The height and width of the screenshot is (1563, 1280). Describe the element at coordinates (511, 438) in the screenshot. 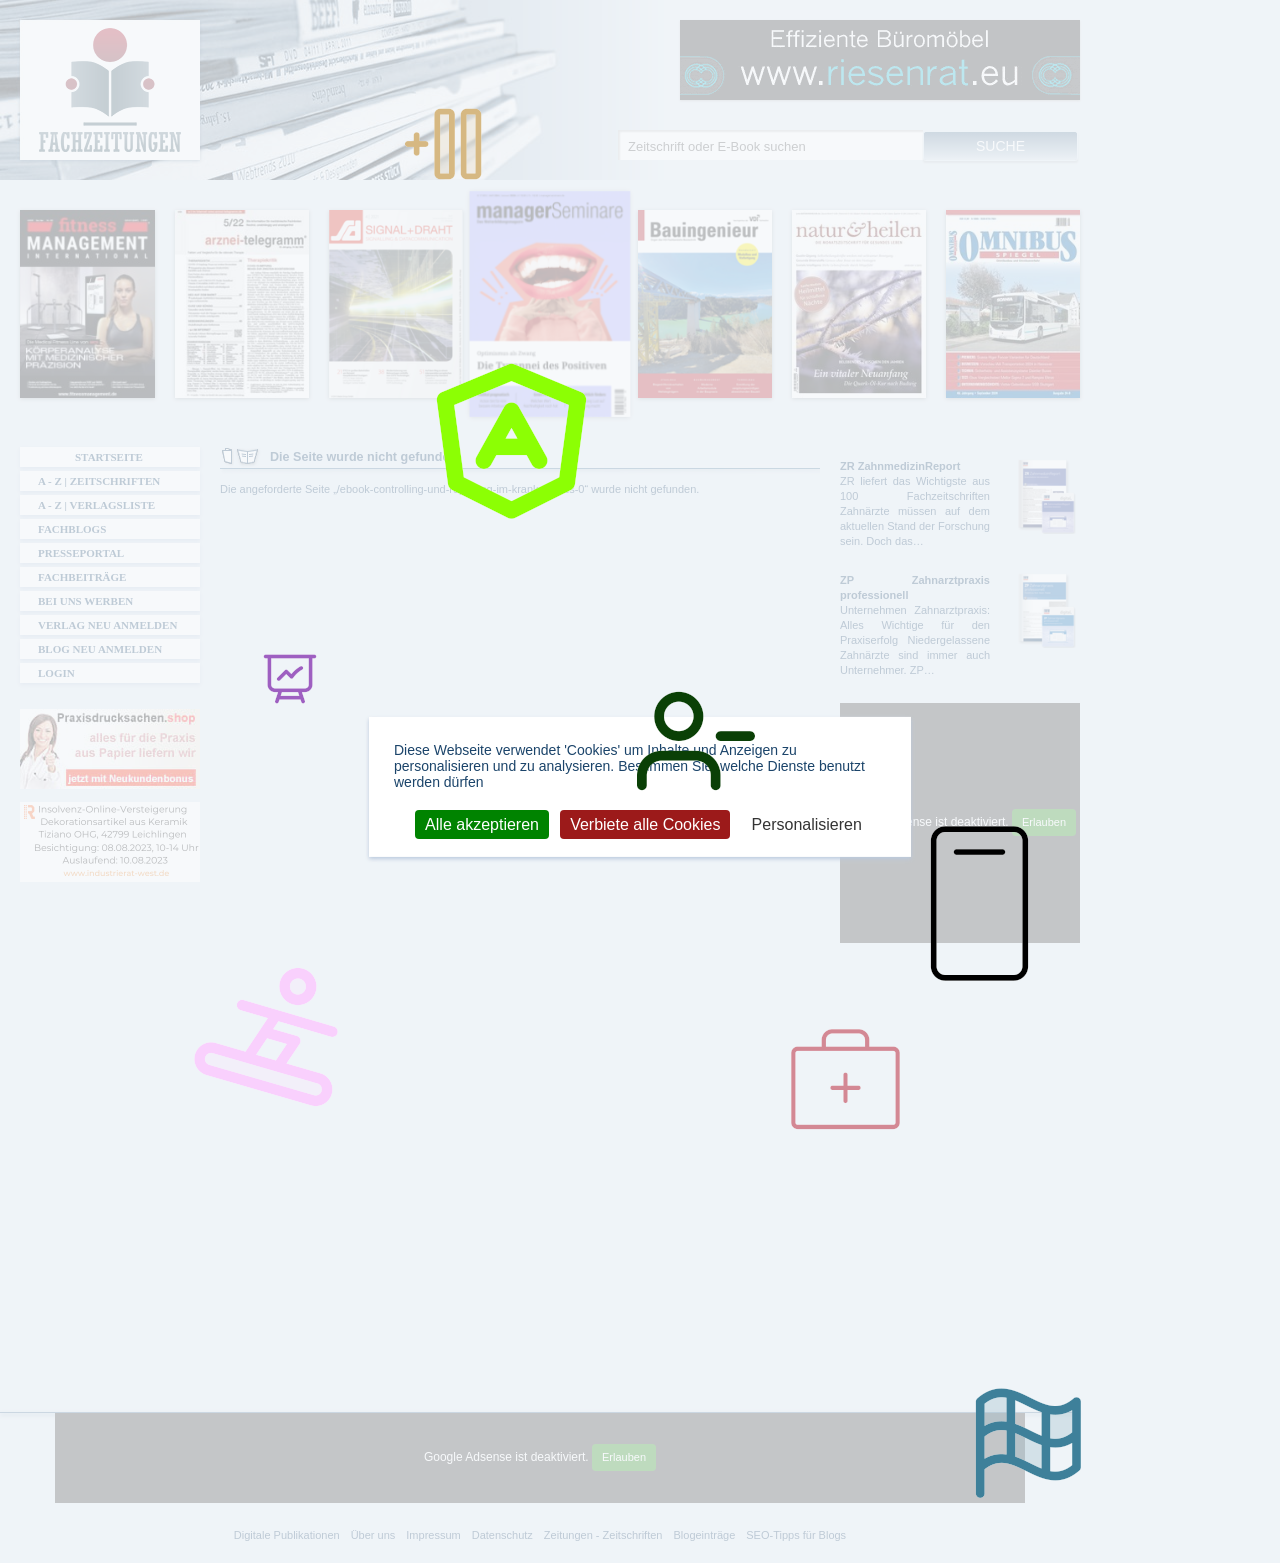

I see `Angular framework logo` at that location.